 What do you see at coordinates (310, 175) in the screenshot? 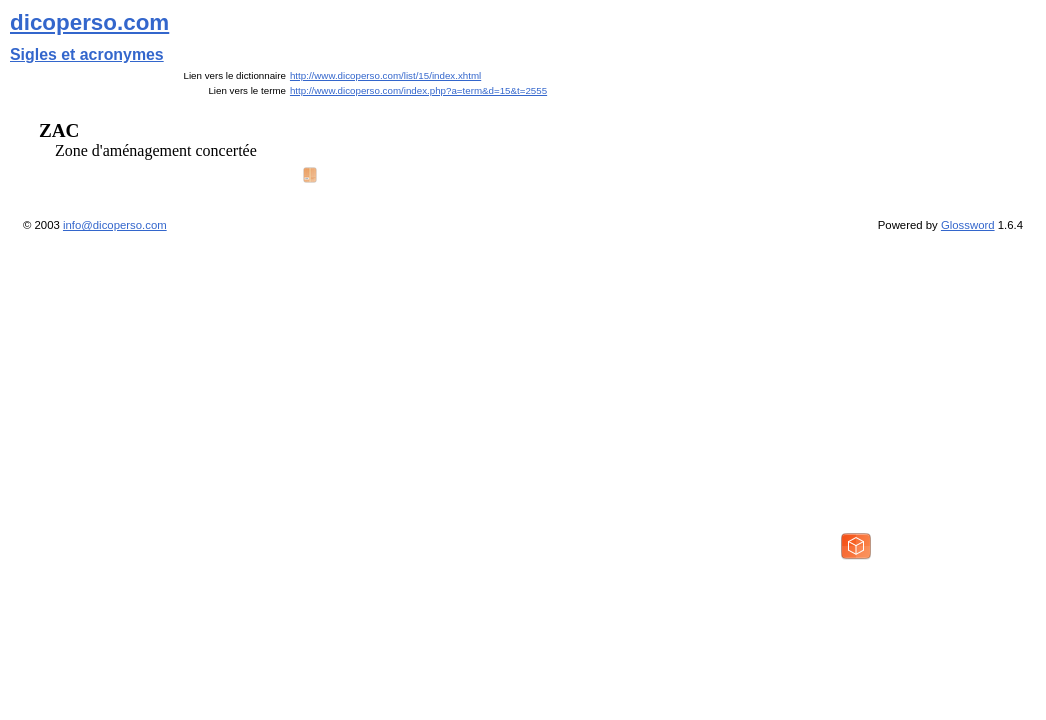
I see `a compressed archive or package file` at bounding box center [310, 175].